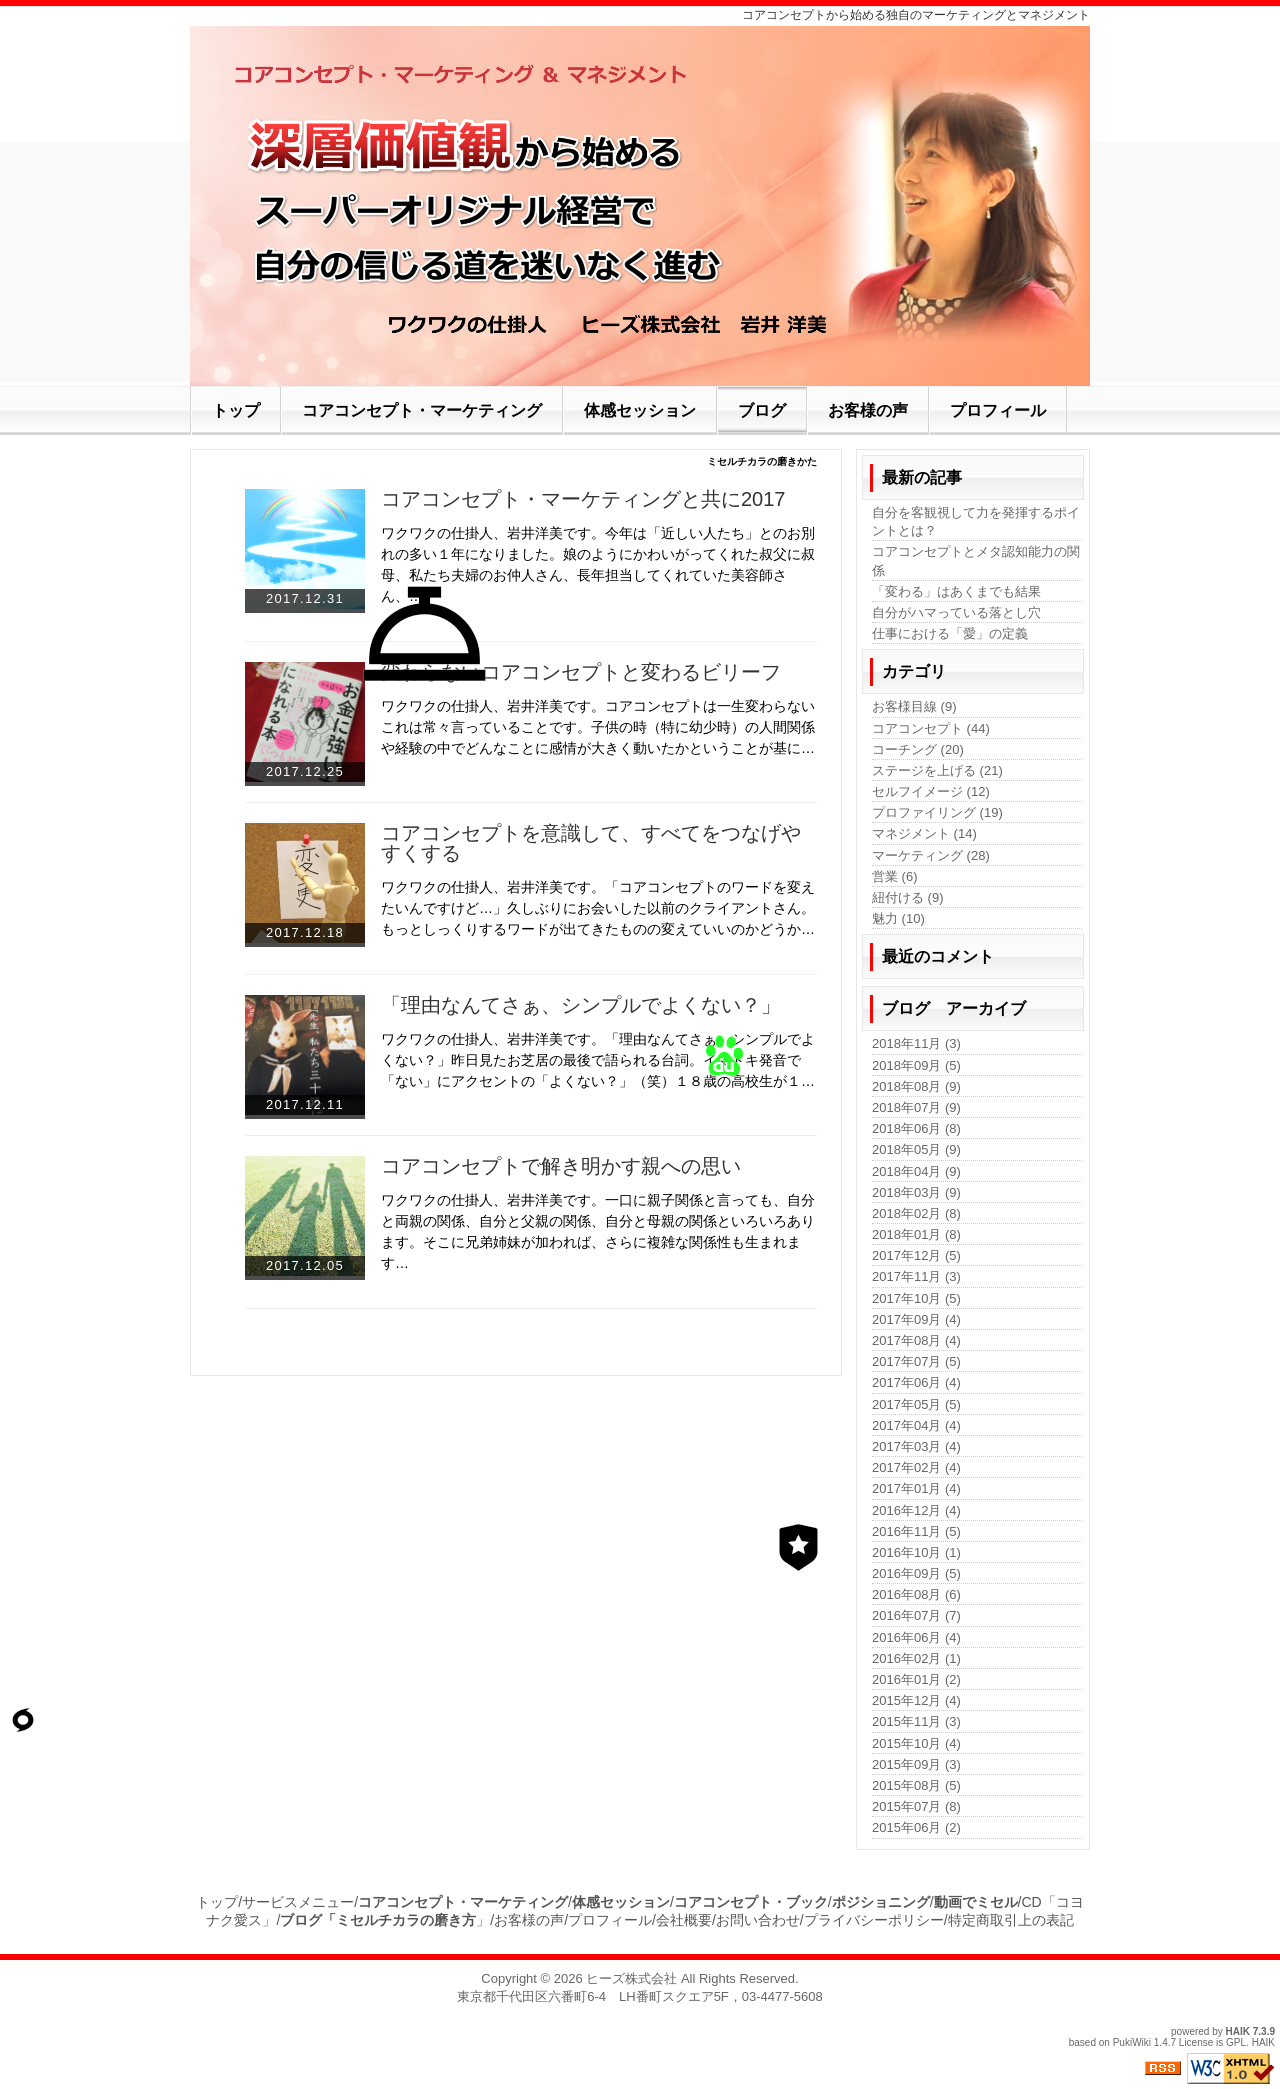  What do you see at coordinates (424, 636) in the screenshot?
I see `request customer service or support` at bounding box center [424, 636].